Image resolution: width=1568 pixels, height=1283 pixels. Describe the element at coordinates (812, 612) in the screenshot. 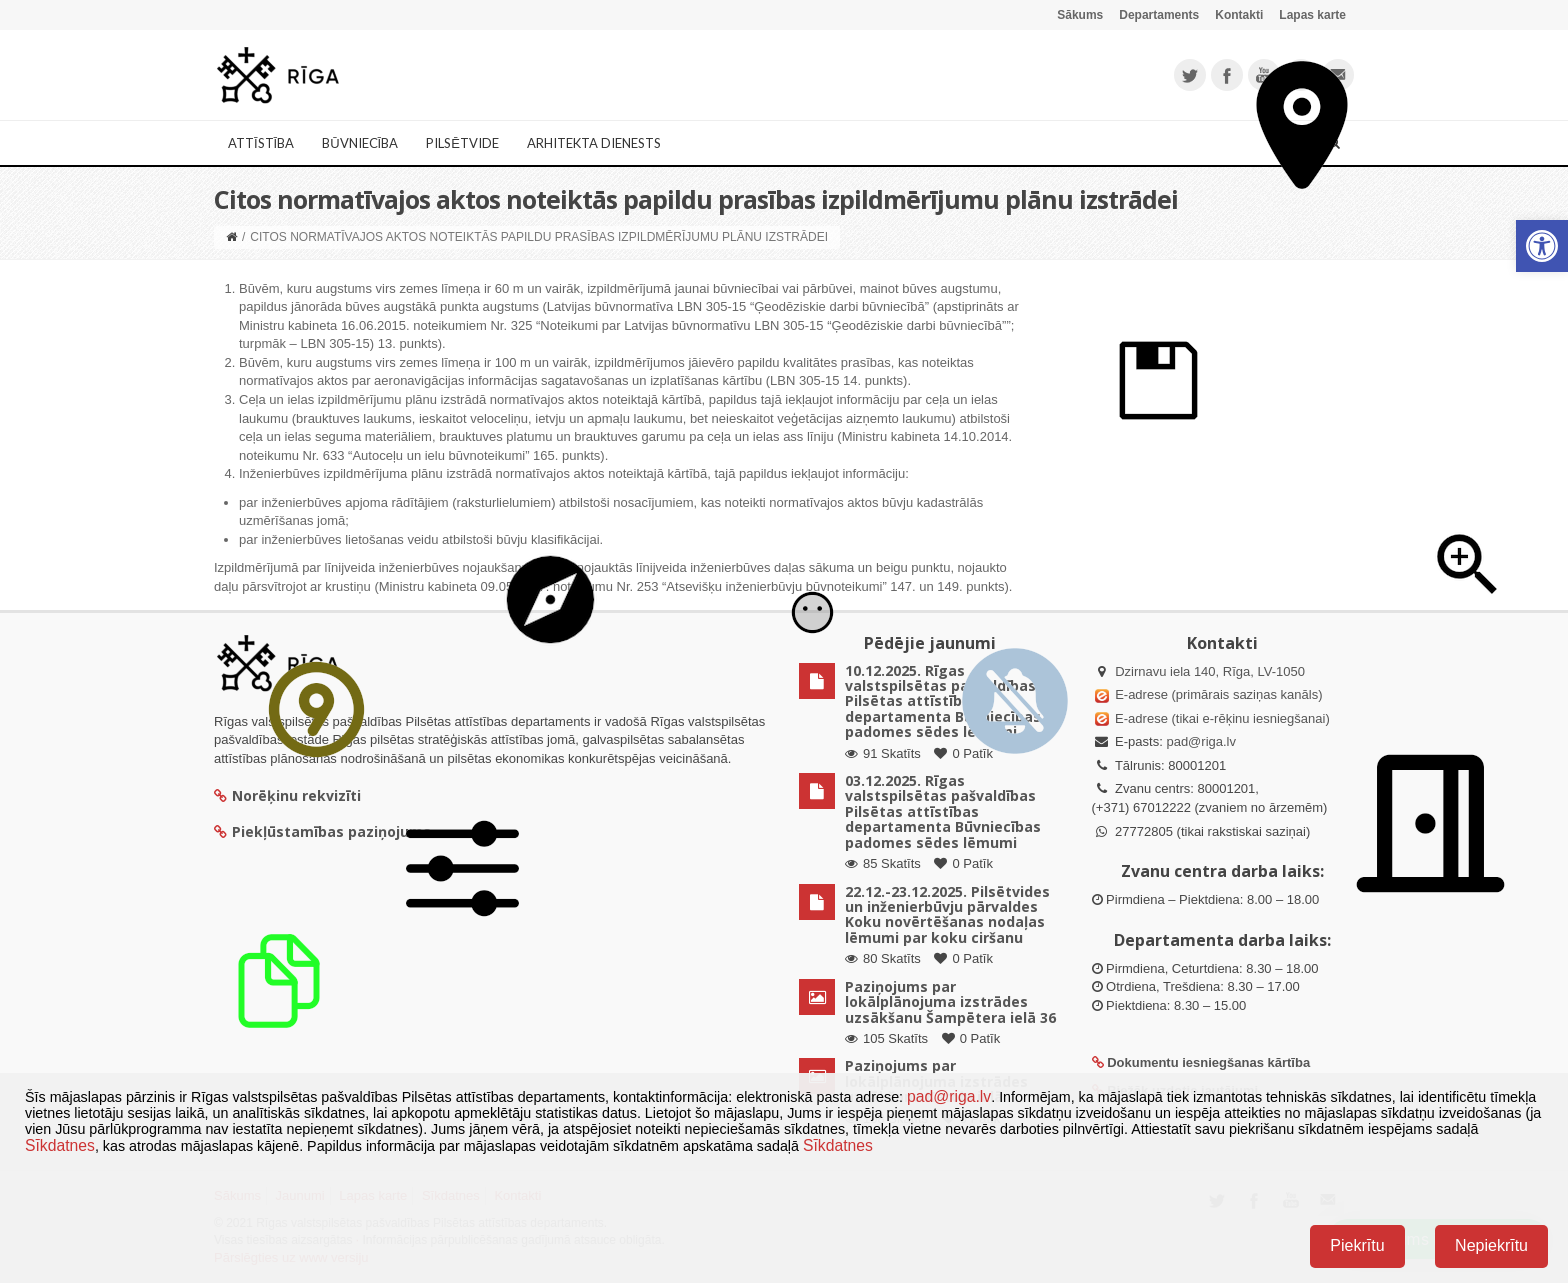

I see `neutral feedback or reaction option` at that location.